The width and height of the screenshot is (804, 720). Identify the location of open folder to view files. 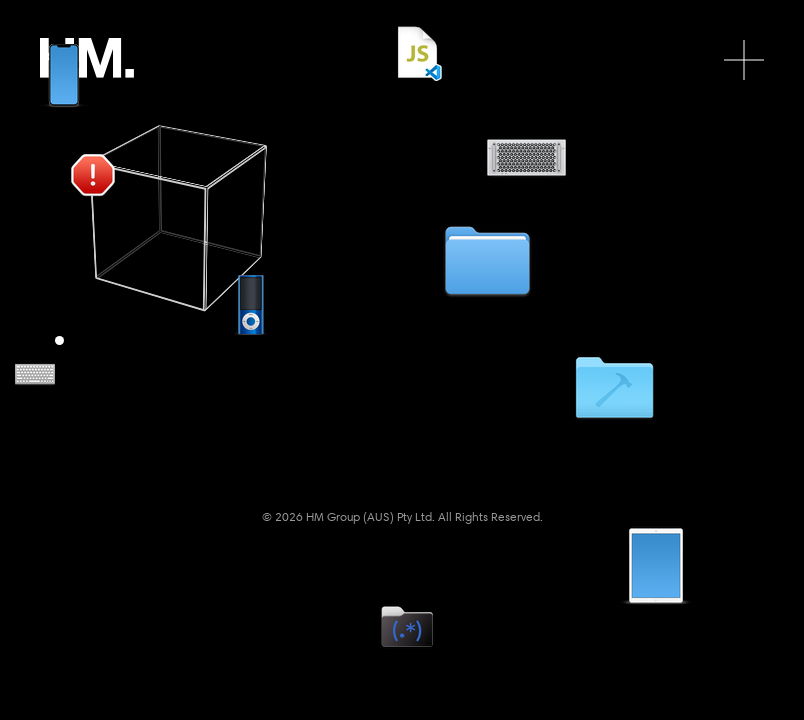
(487, 260).